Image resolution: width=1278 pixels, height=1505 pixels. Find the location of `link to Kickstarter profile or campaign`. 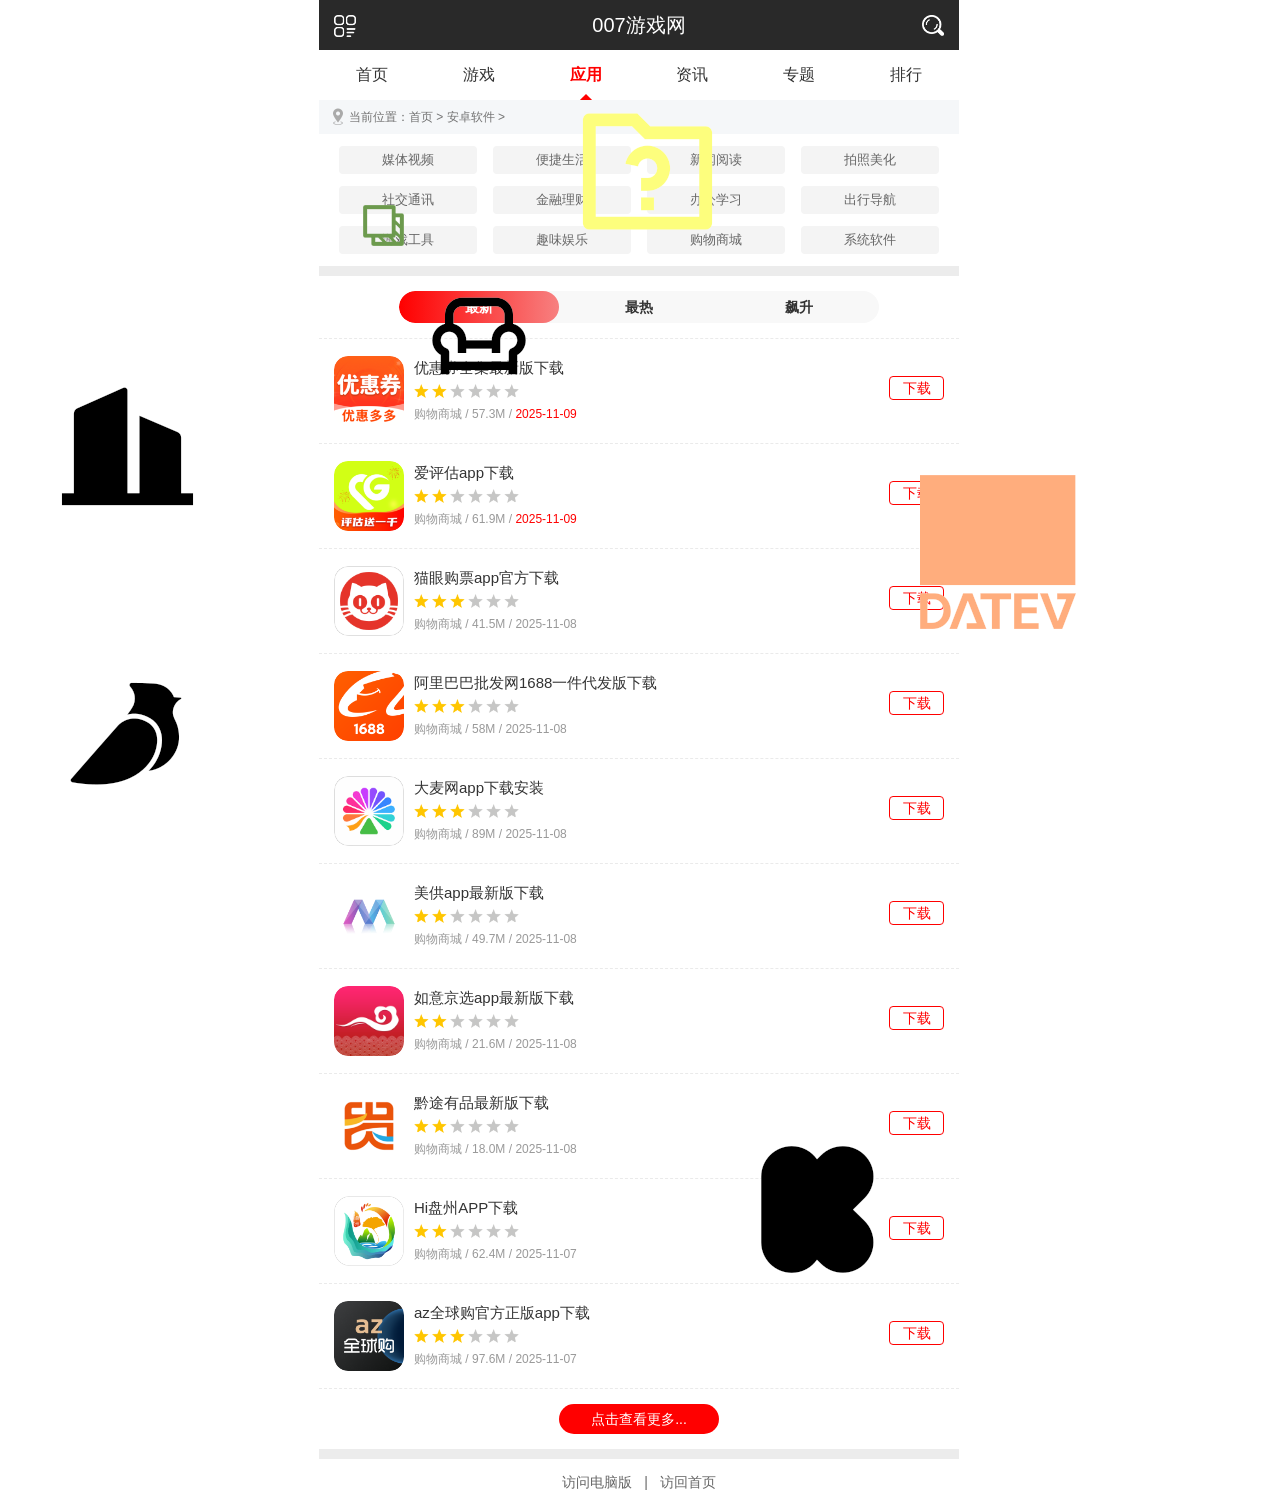

link to Kickstarter profile or campaign is located at coordinates (815, 1209).